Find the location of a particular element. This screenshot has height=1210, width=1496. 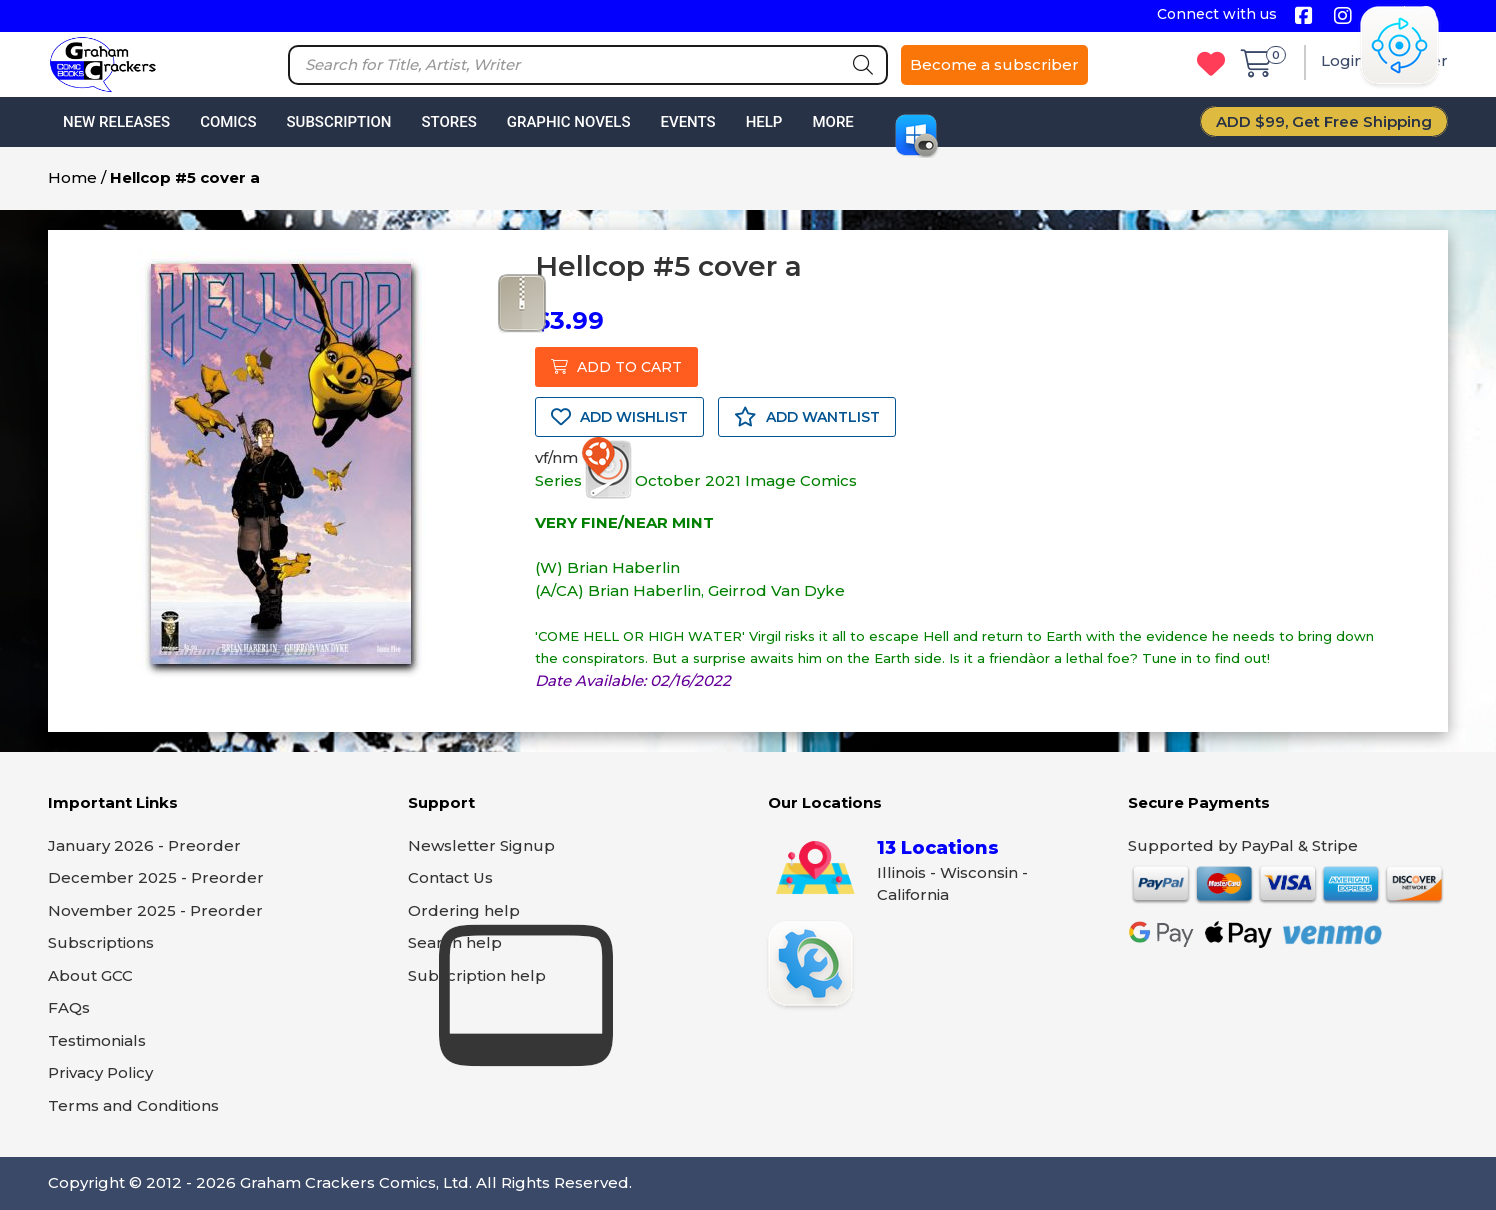

open Steam++ app for managing Steam client is located at coordinates (810, 963).